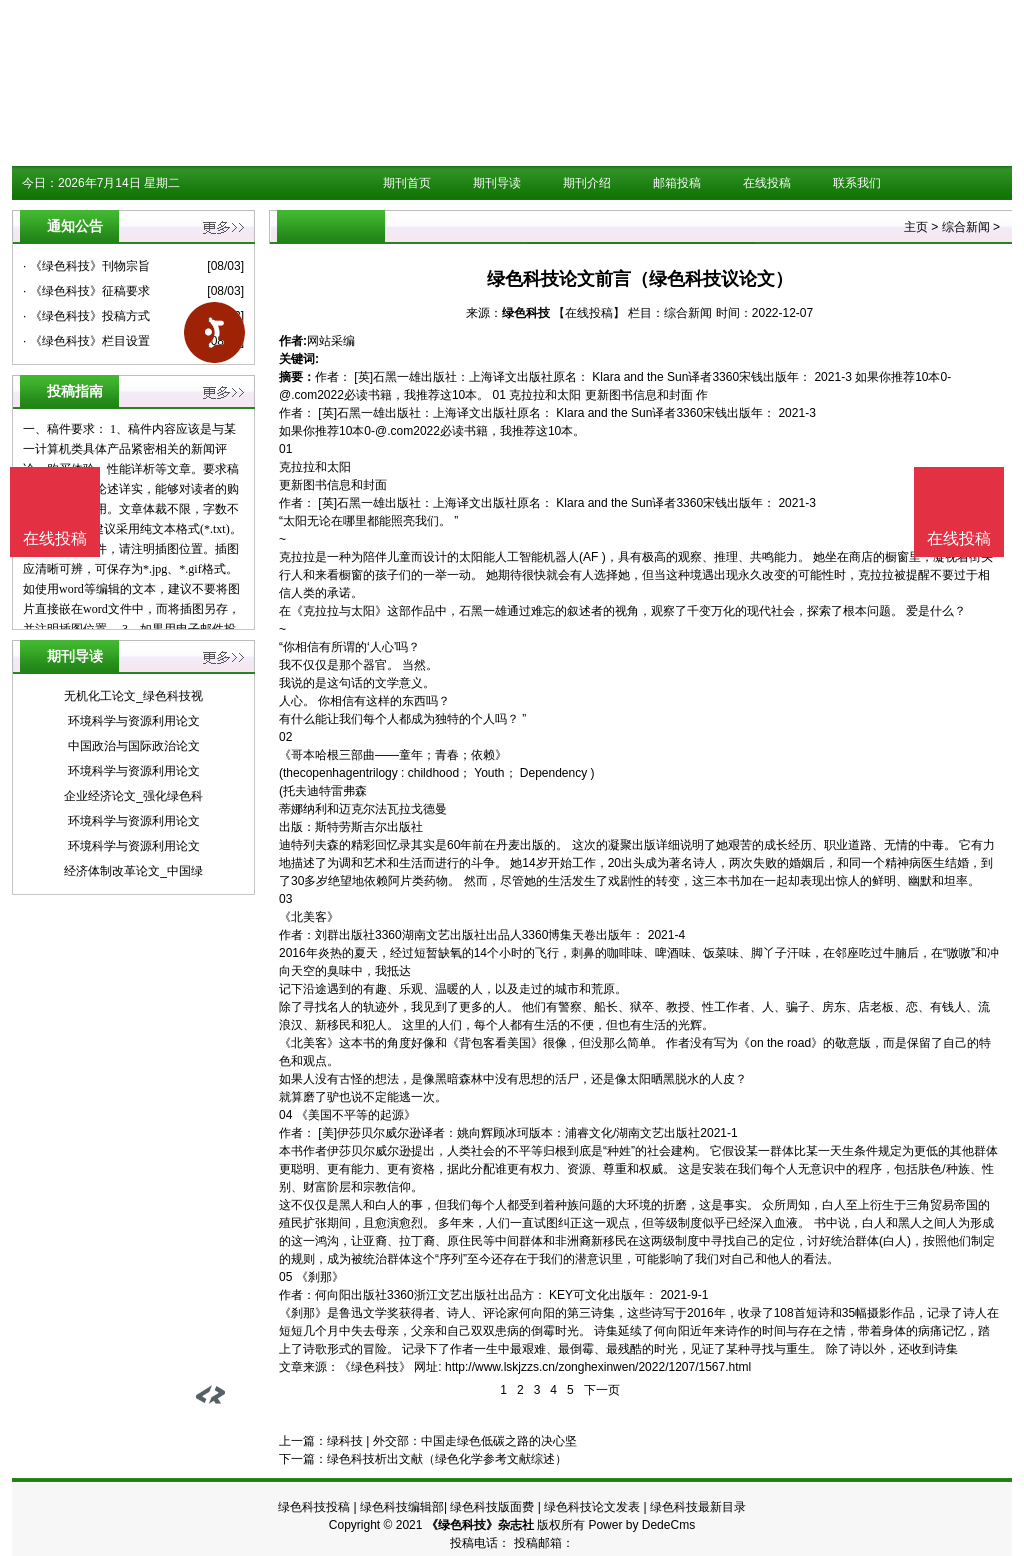 The height and width of the screenshot is (1556, 1024). I want to click on visit codersrank profile or website, so click(210, 1394).